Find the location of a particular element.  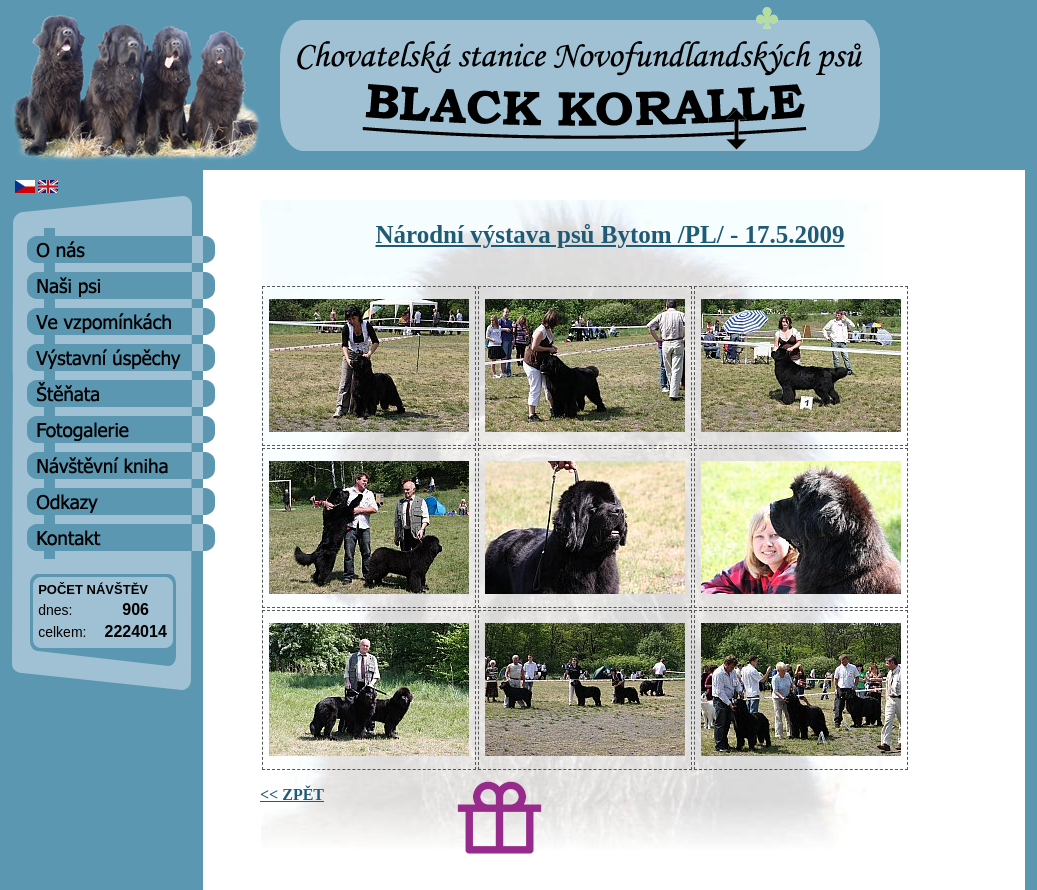

represents the clubs suit in a card game app is located at coordinates (767, 18).